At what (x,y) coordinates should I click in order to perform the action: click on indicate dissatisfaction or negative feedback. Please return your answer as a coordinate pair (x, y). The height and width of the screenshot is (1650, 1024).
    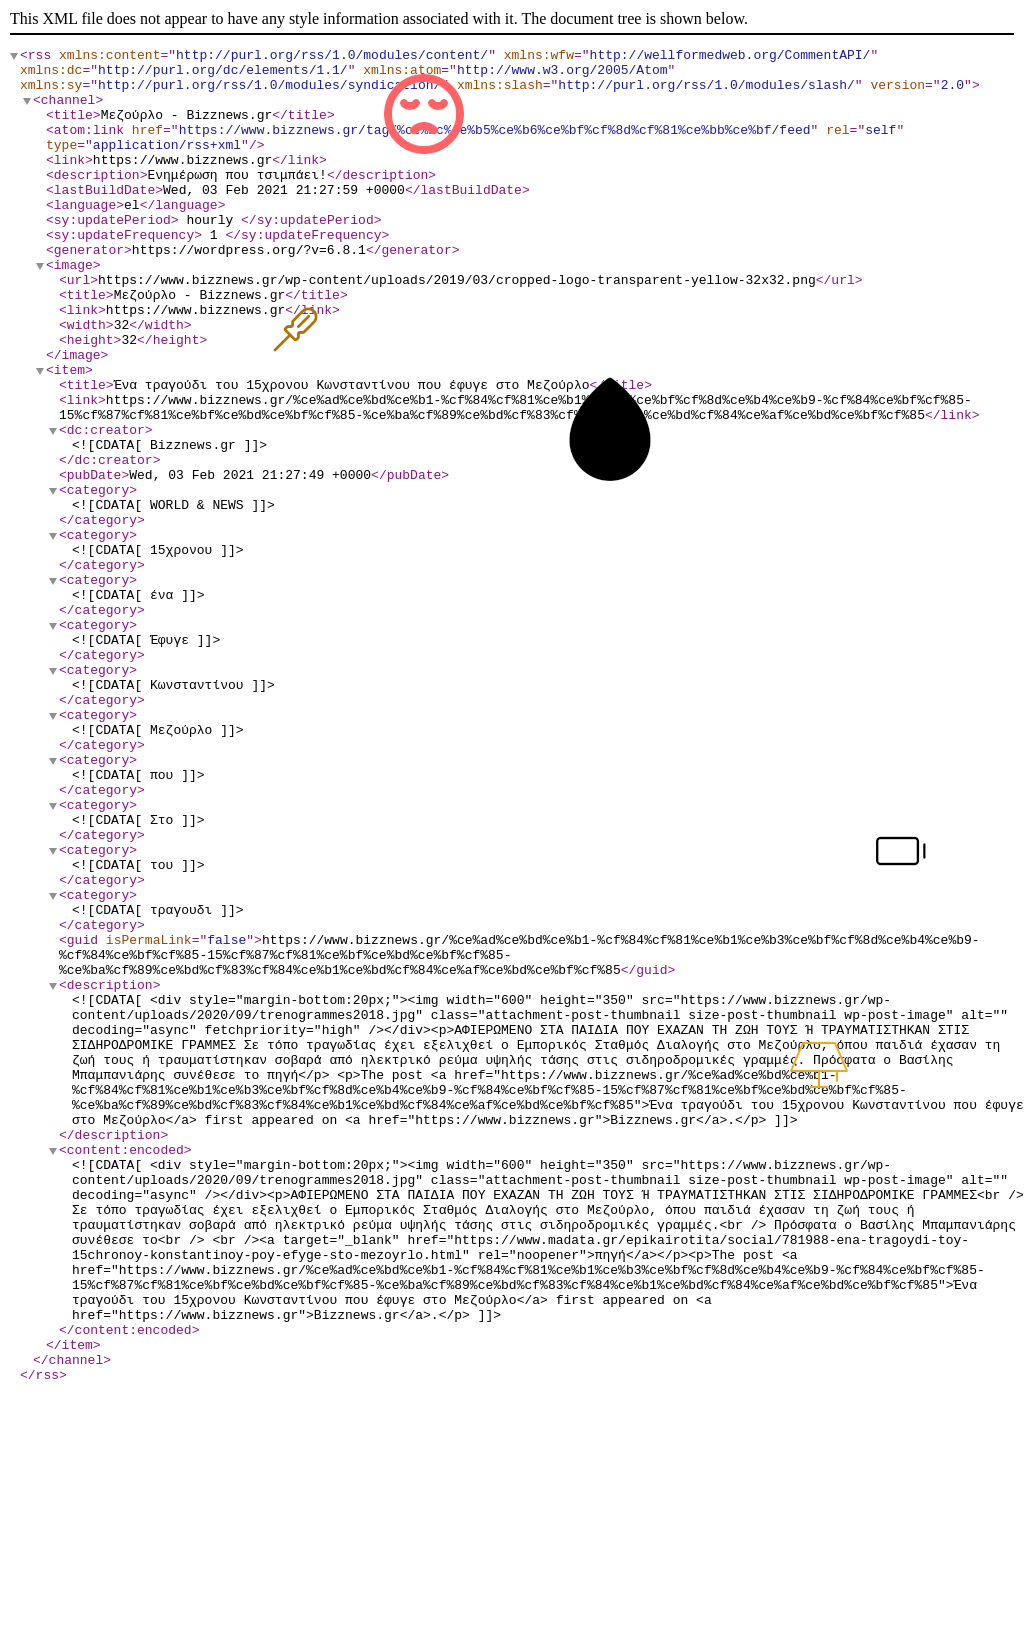
    Looking at the image, I should click on (424, 114).